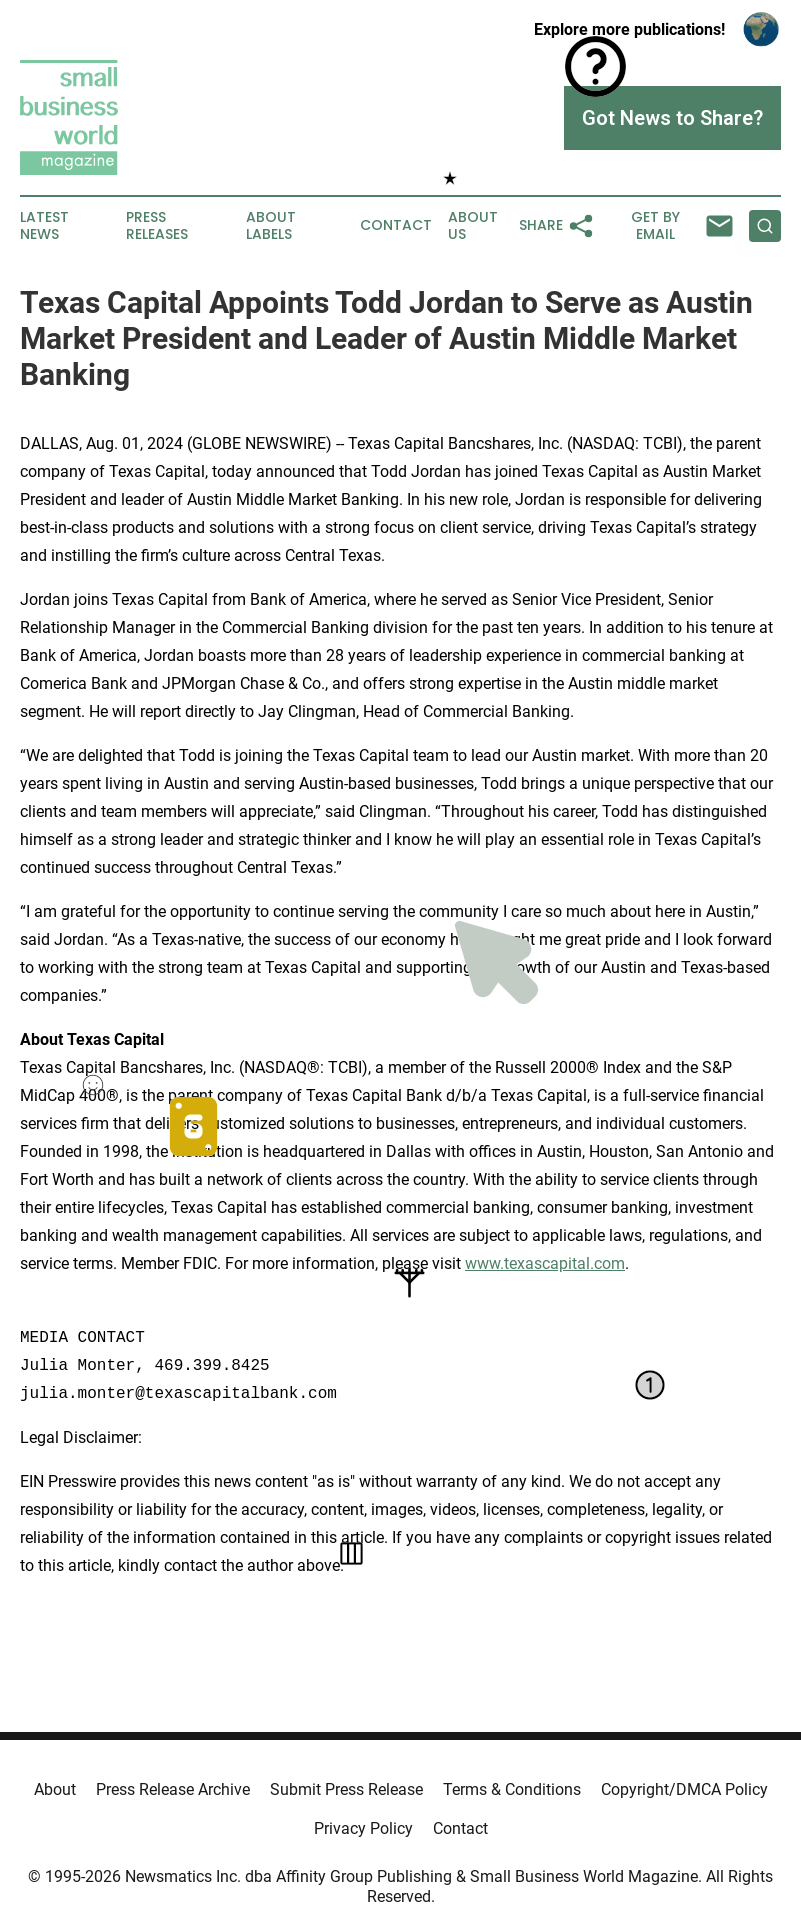 The image size is (801, 1911). Describe the element at coordinates (496, 962) in the screenshot. I see `cursor indicating selection mode` at that location.